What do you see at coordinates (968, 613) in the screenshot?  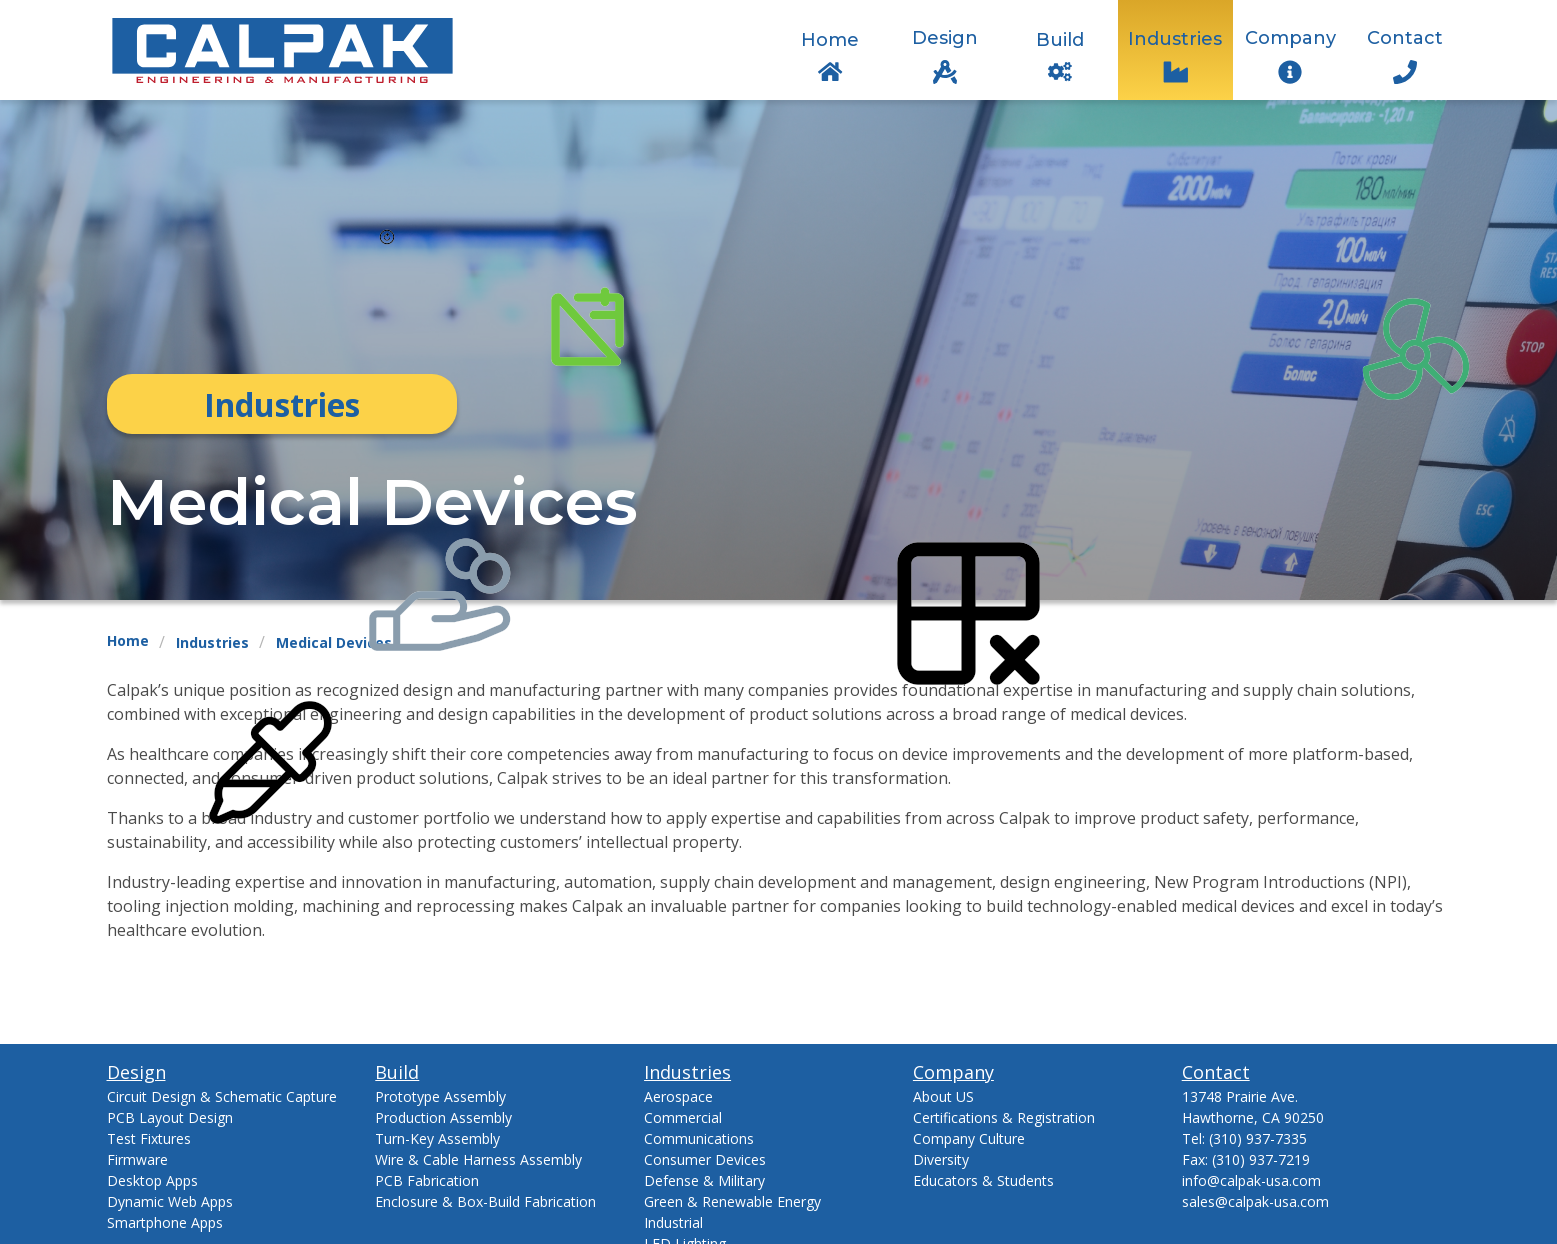 I see `remove a grid item or tile` at bounding box center [968, 613].